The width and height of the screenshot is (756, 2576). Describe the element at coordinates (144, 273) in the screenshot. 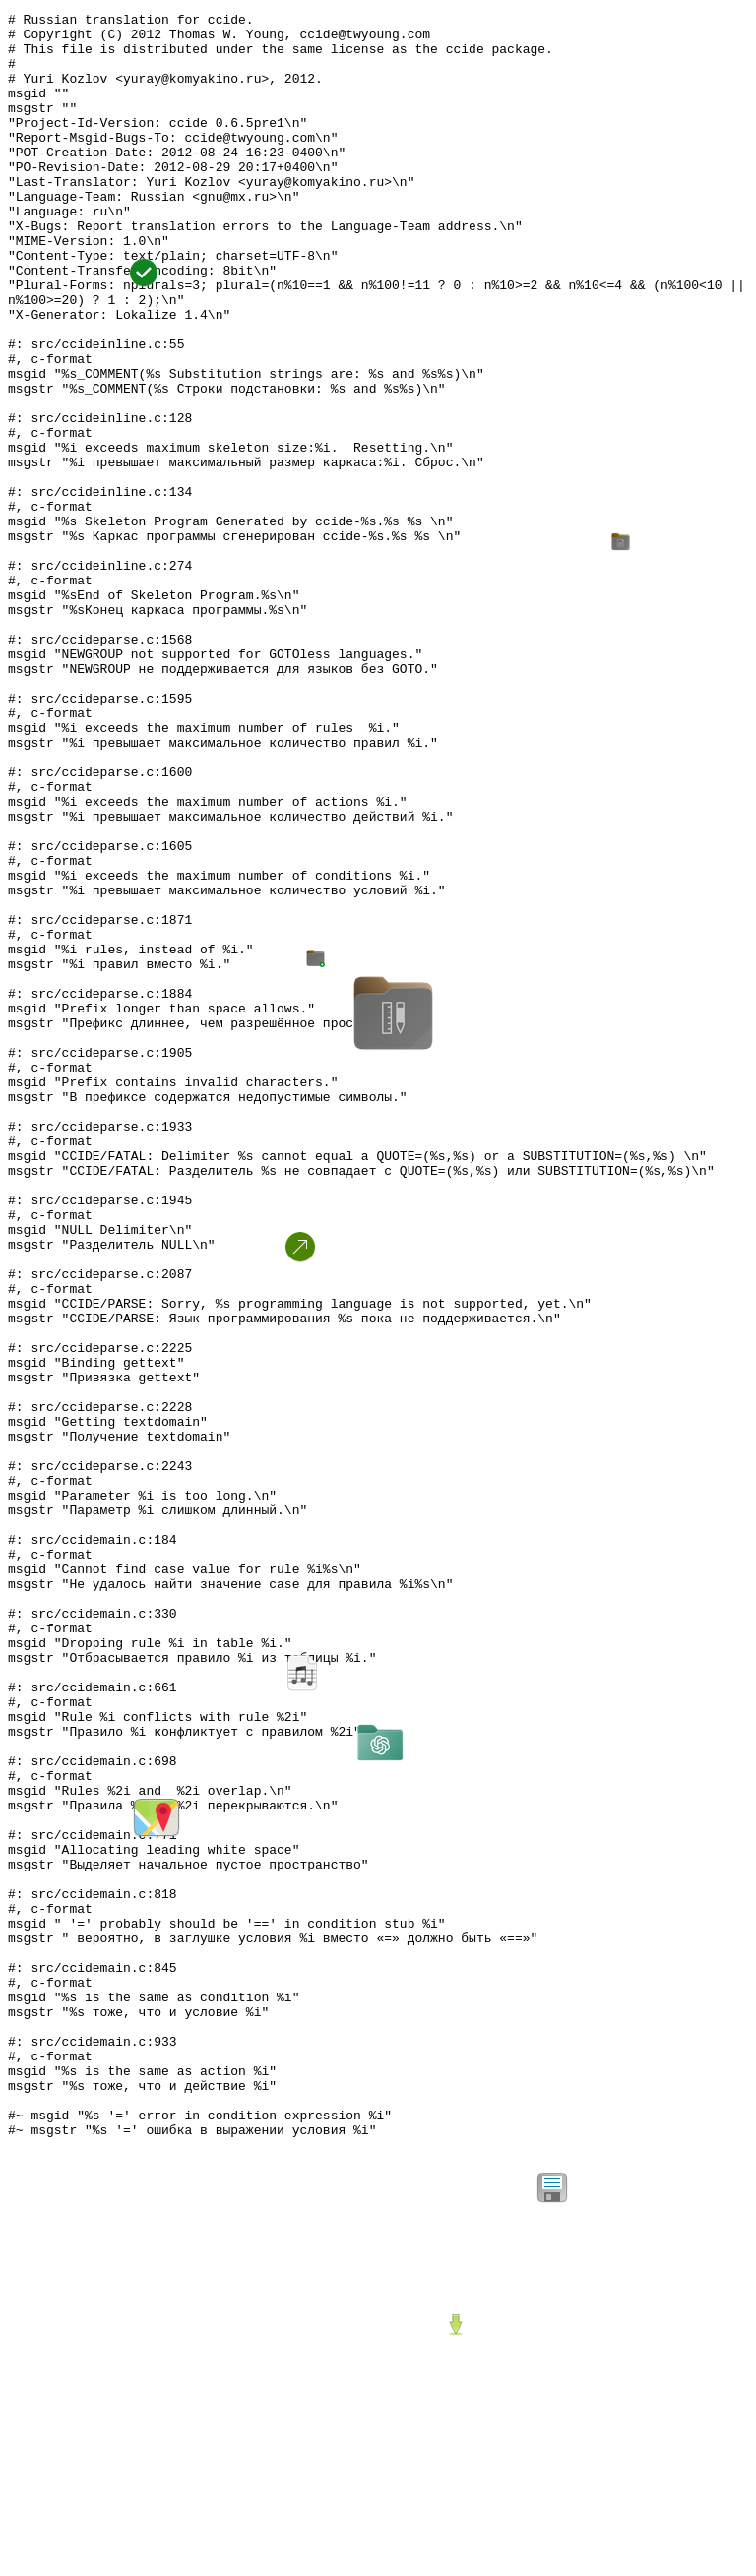

I see `confirm or approve an action` at that location.